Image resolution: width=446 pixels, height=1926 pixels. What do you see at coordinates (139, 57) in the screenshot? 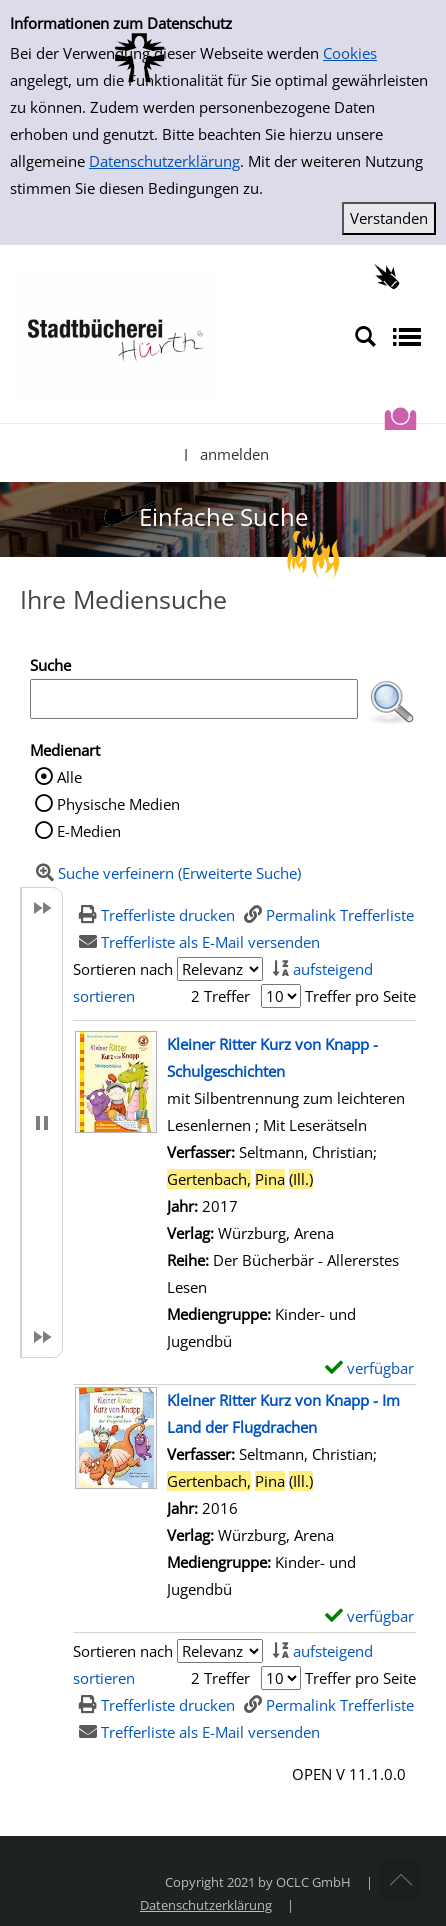
I see `indicates player has an active power-up or buff` at bounding box center [139, 57].